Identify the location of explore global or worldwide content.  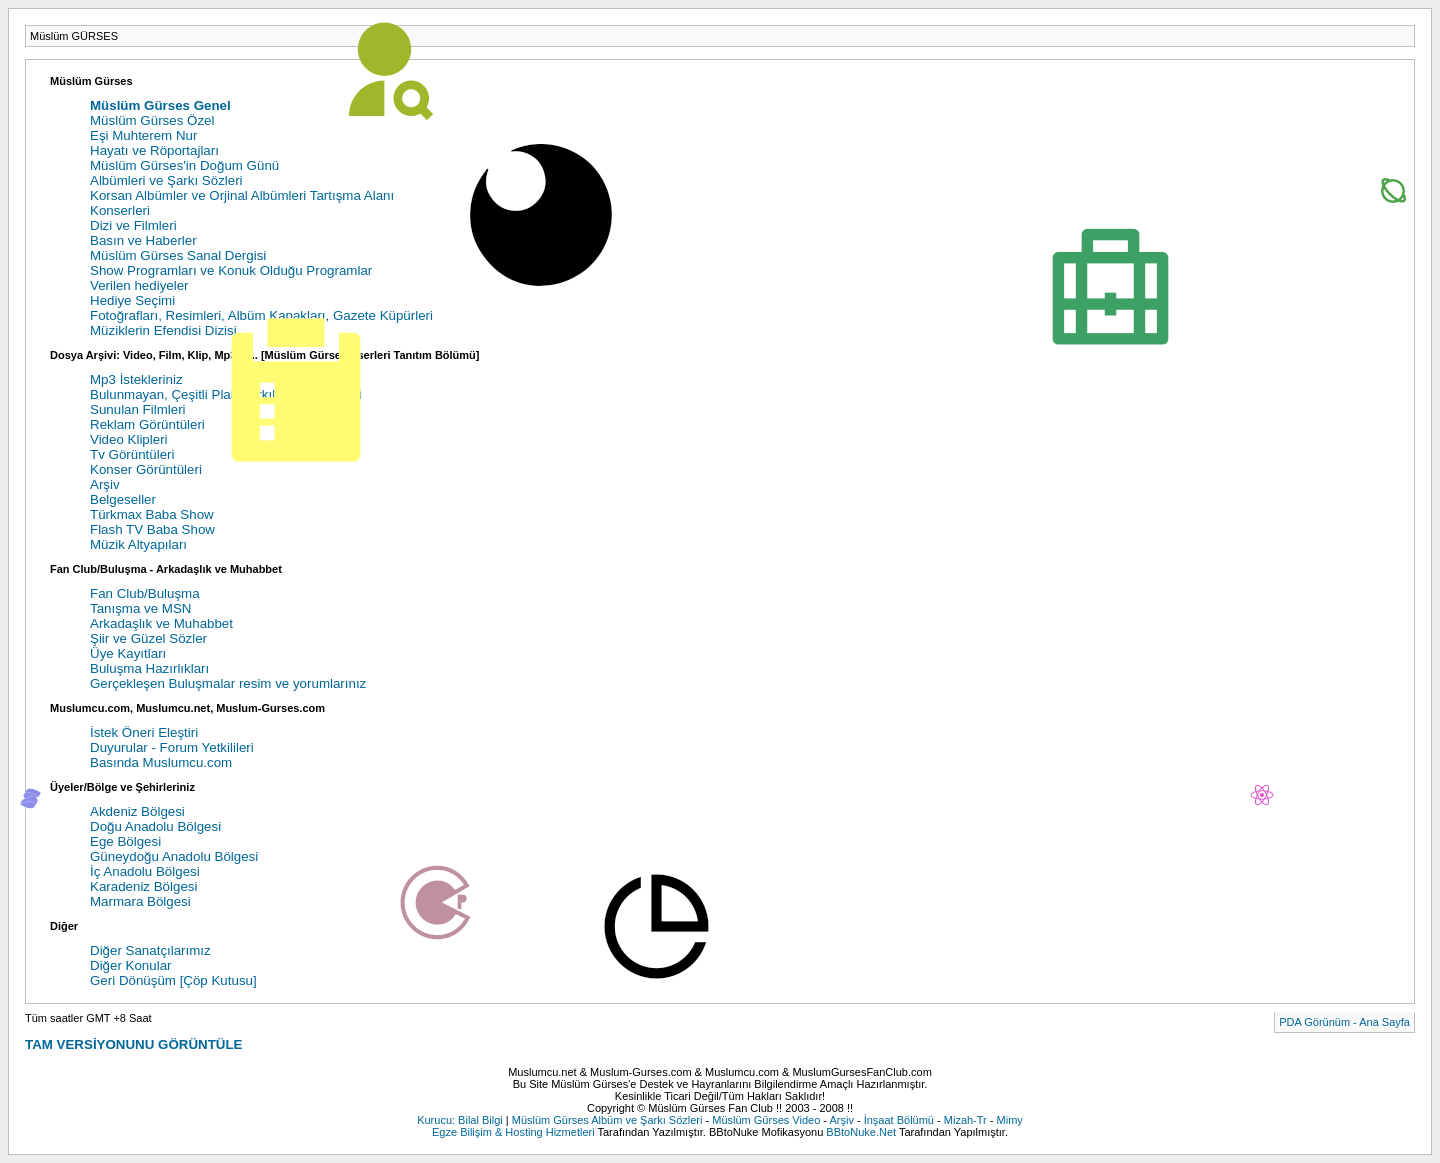
(1393, 191).